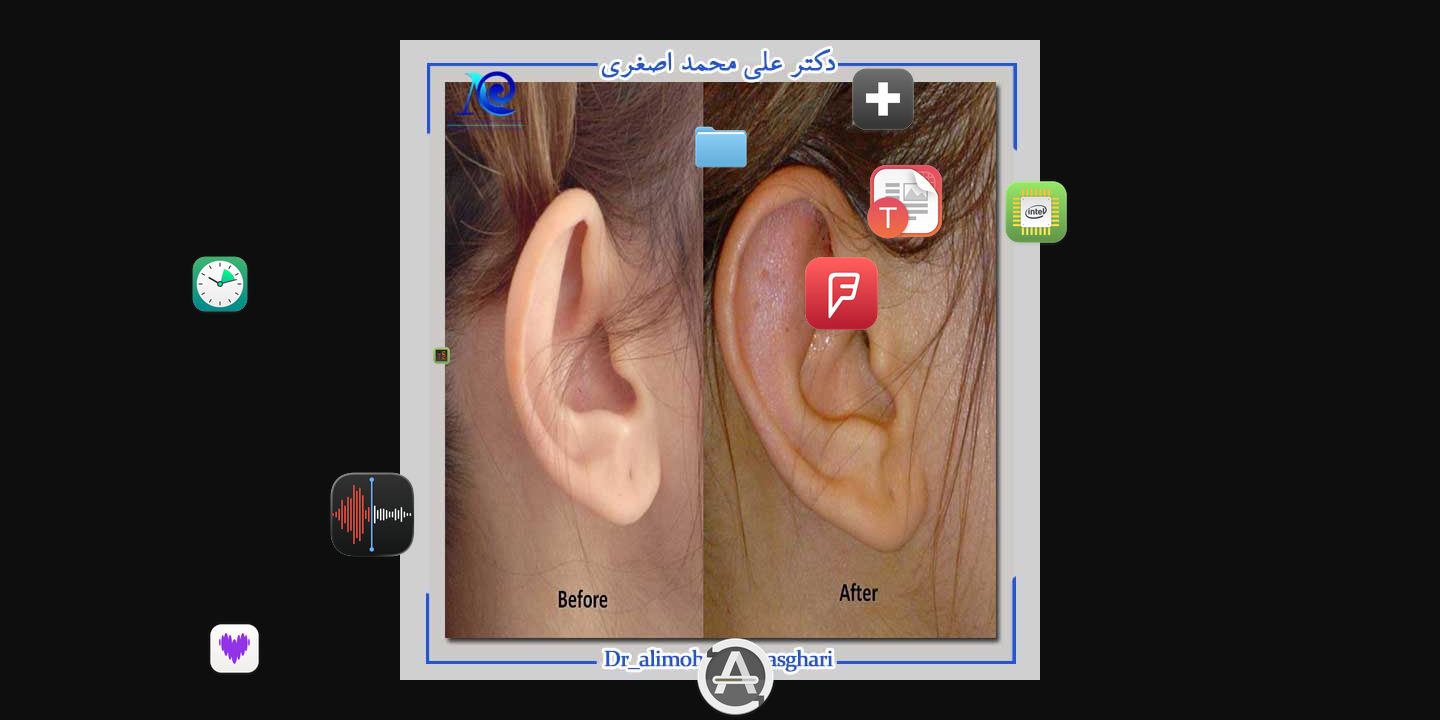 The width and height of the screenshot is (1440, 720). Describe the element at coordinates (234, 648) in the screenshot. I see `open deezer music streaming app` at that location.